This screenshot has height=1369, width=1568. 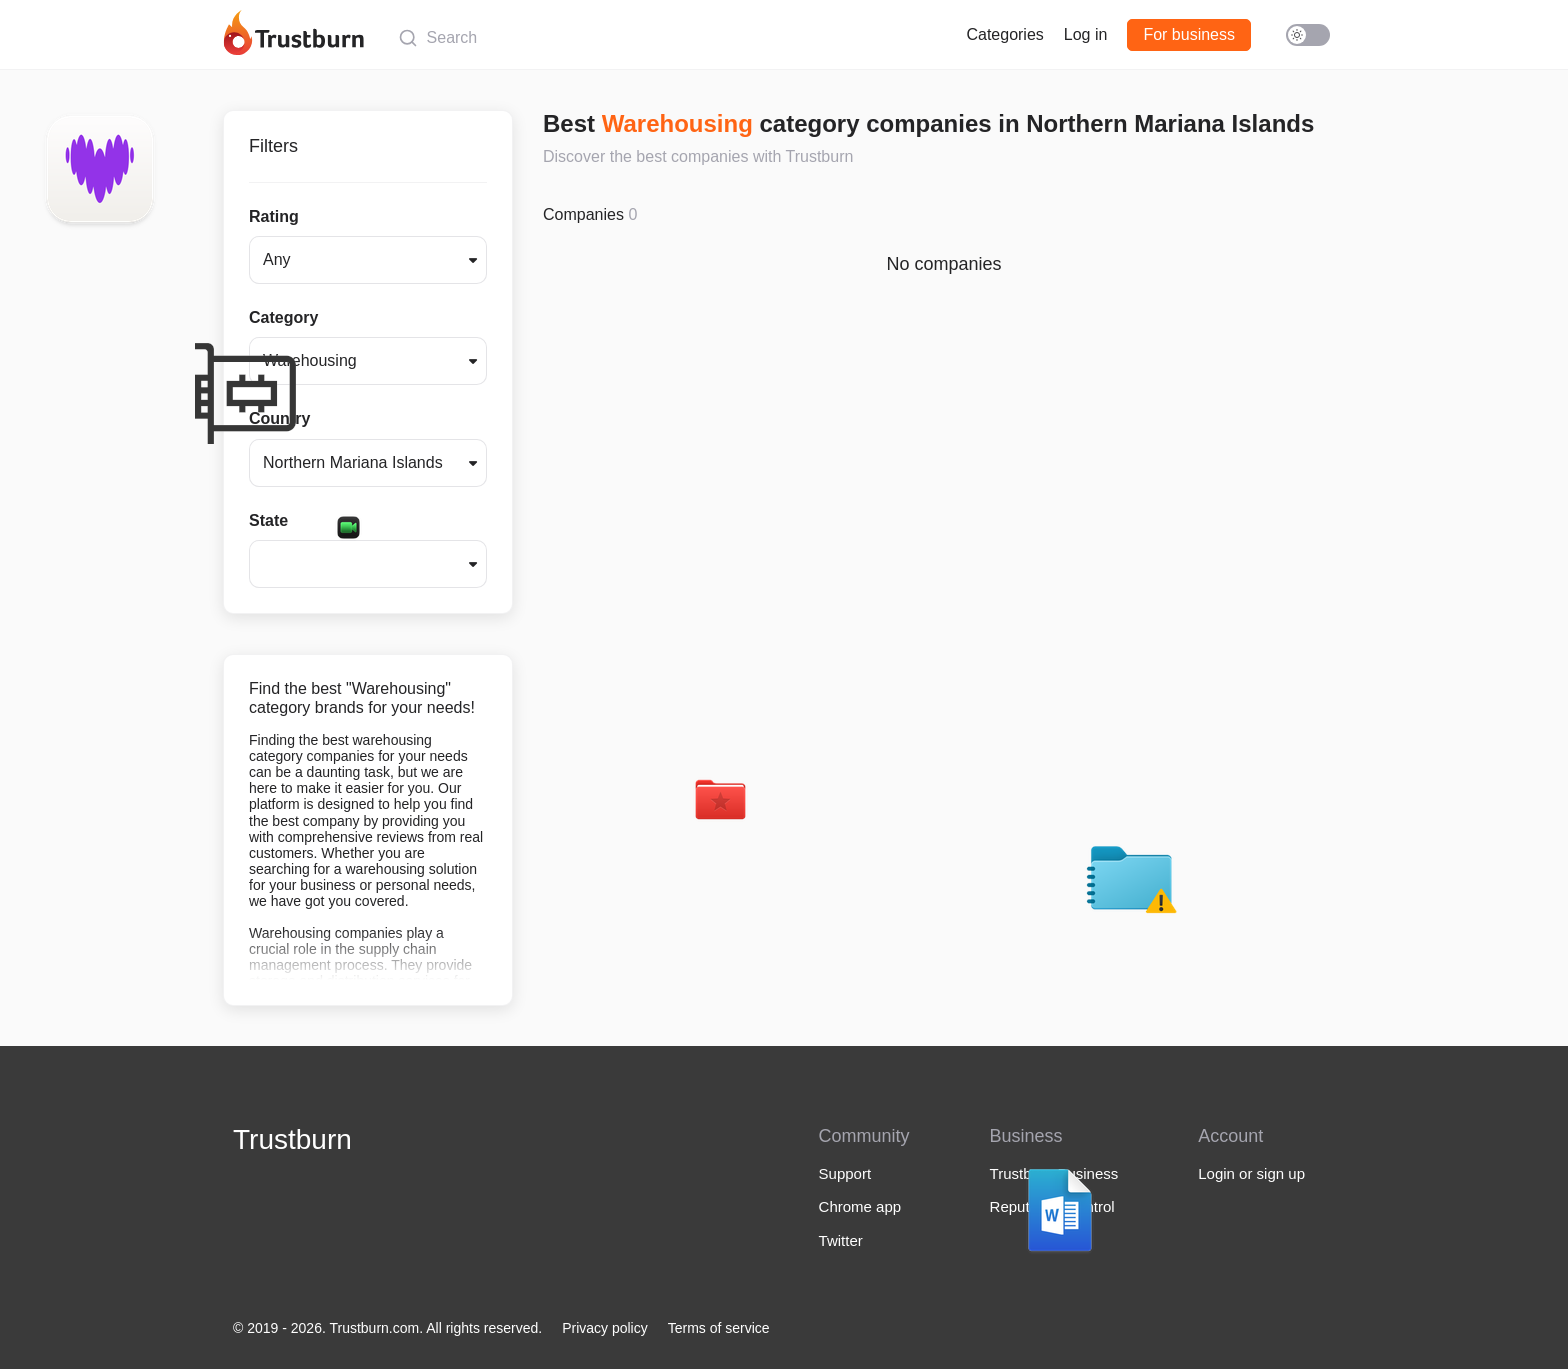 I want to click on microsoft word template file, so click(x=1060, y=1210).